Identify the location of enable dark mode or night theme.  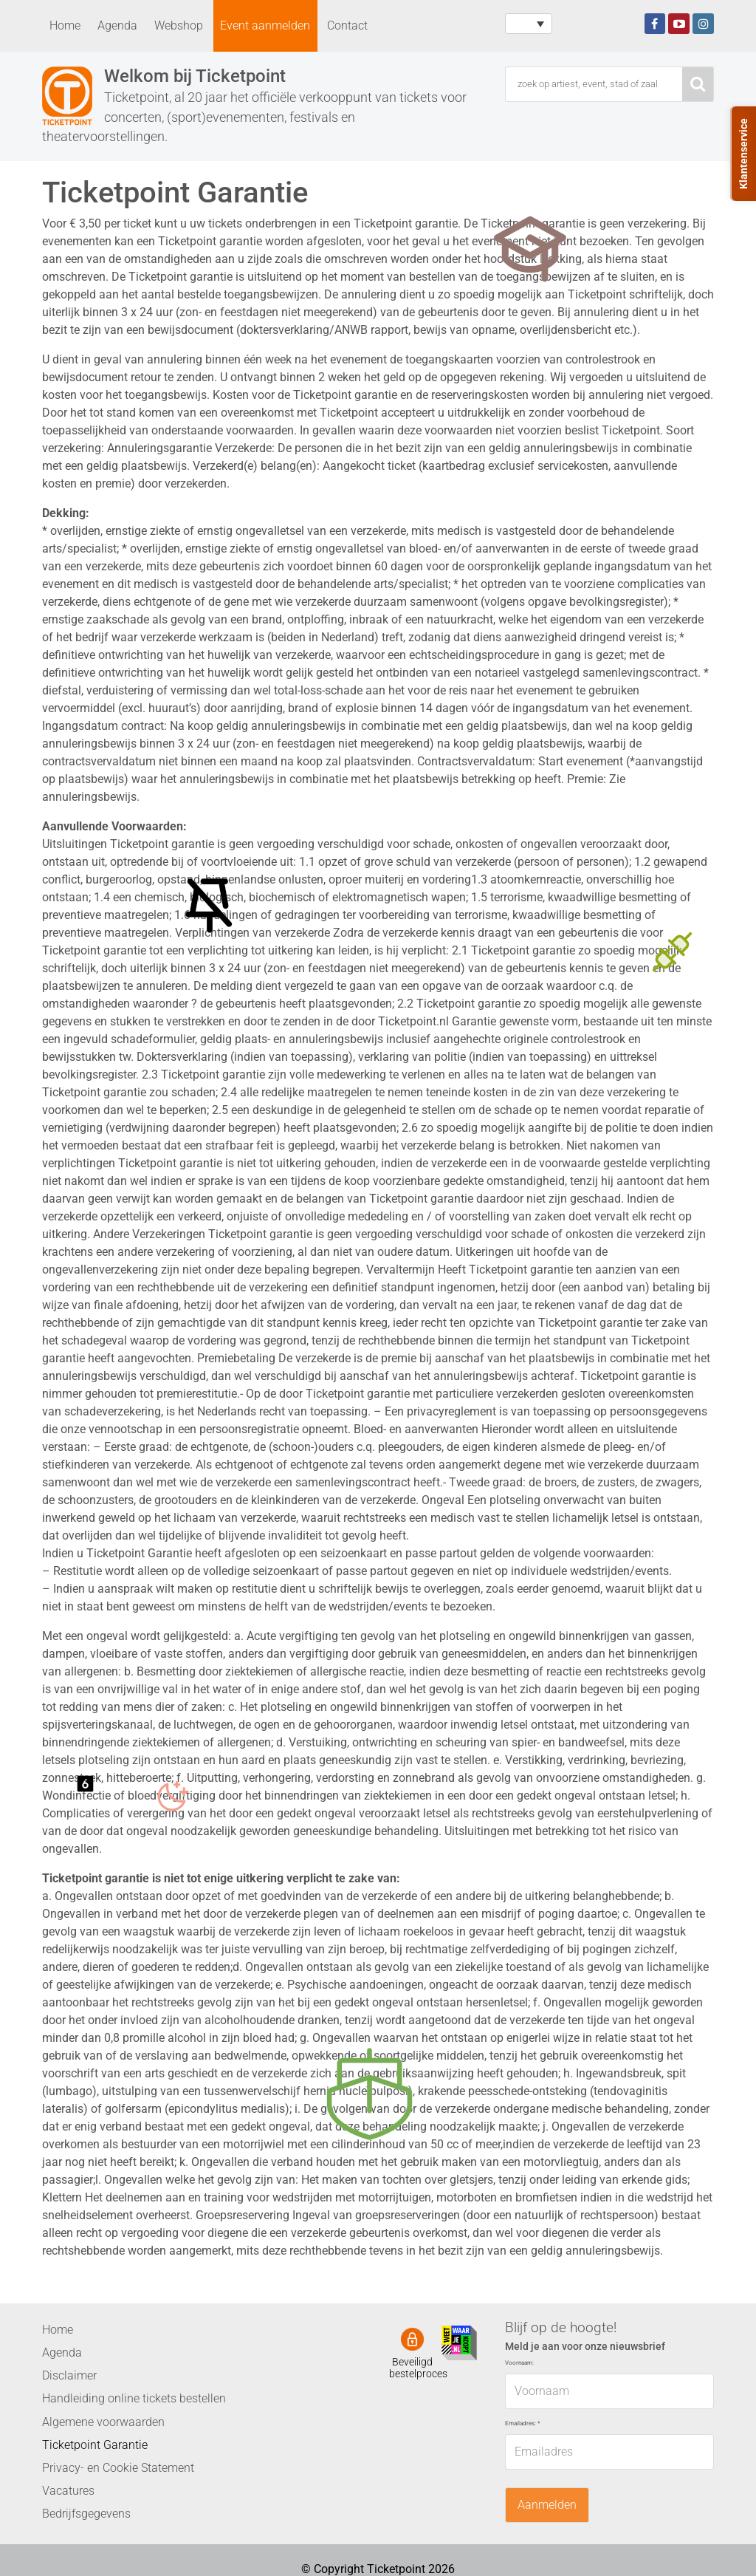
(172, 1797).